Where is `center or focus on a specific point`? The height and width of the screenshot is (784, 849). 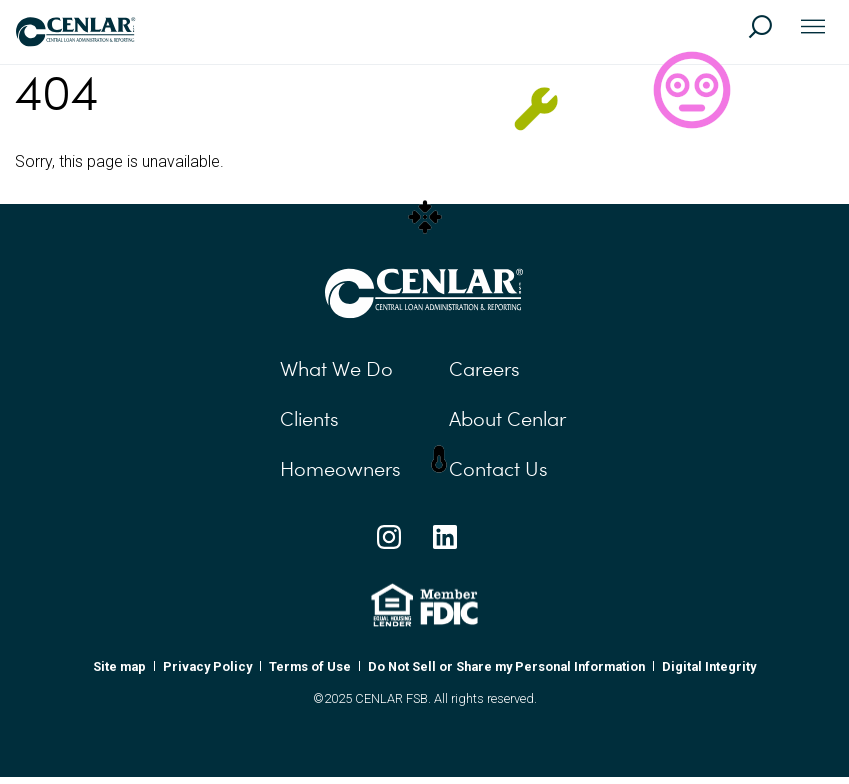
center or focus on a specific point is located at coordinates (425, 217).